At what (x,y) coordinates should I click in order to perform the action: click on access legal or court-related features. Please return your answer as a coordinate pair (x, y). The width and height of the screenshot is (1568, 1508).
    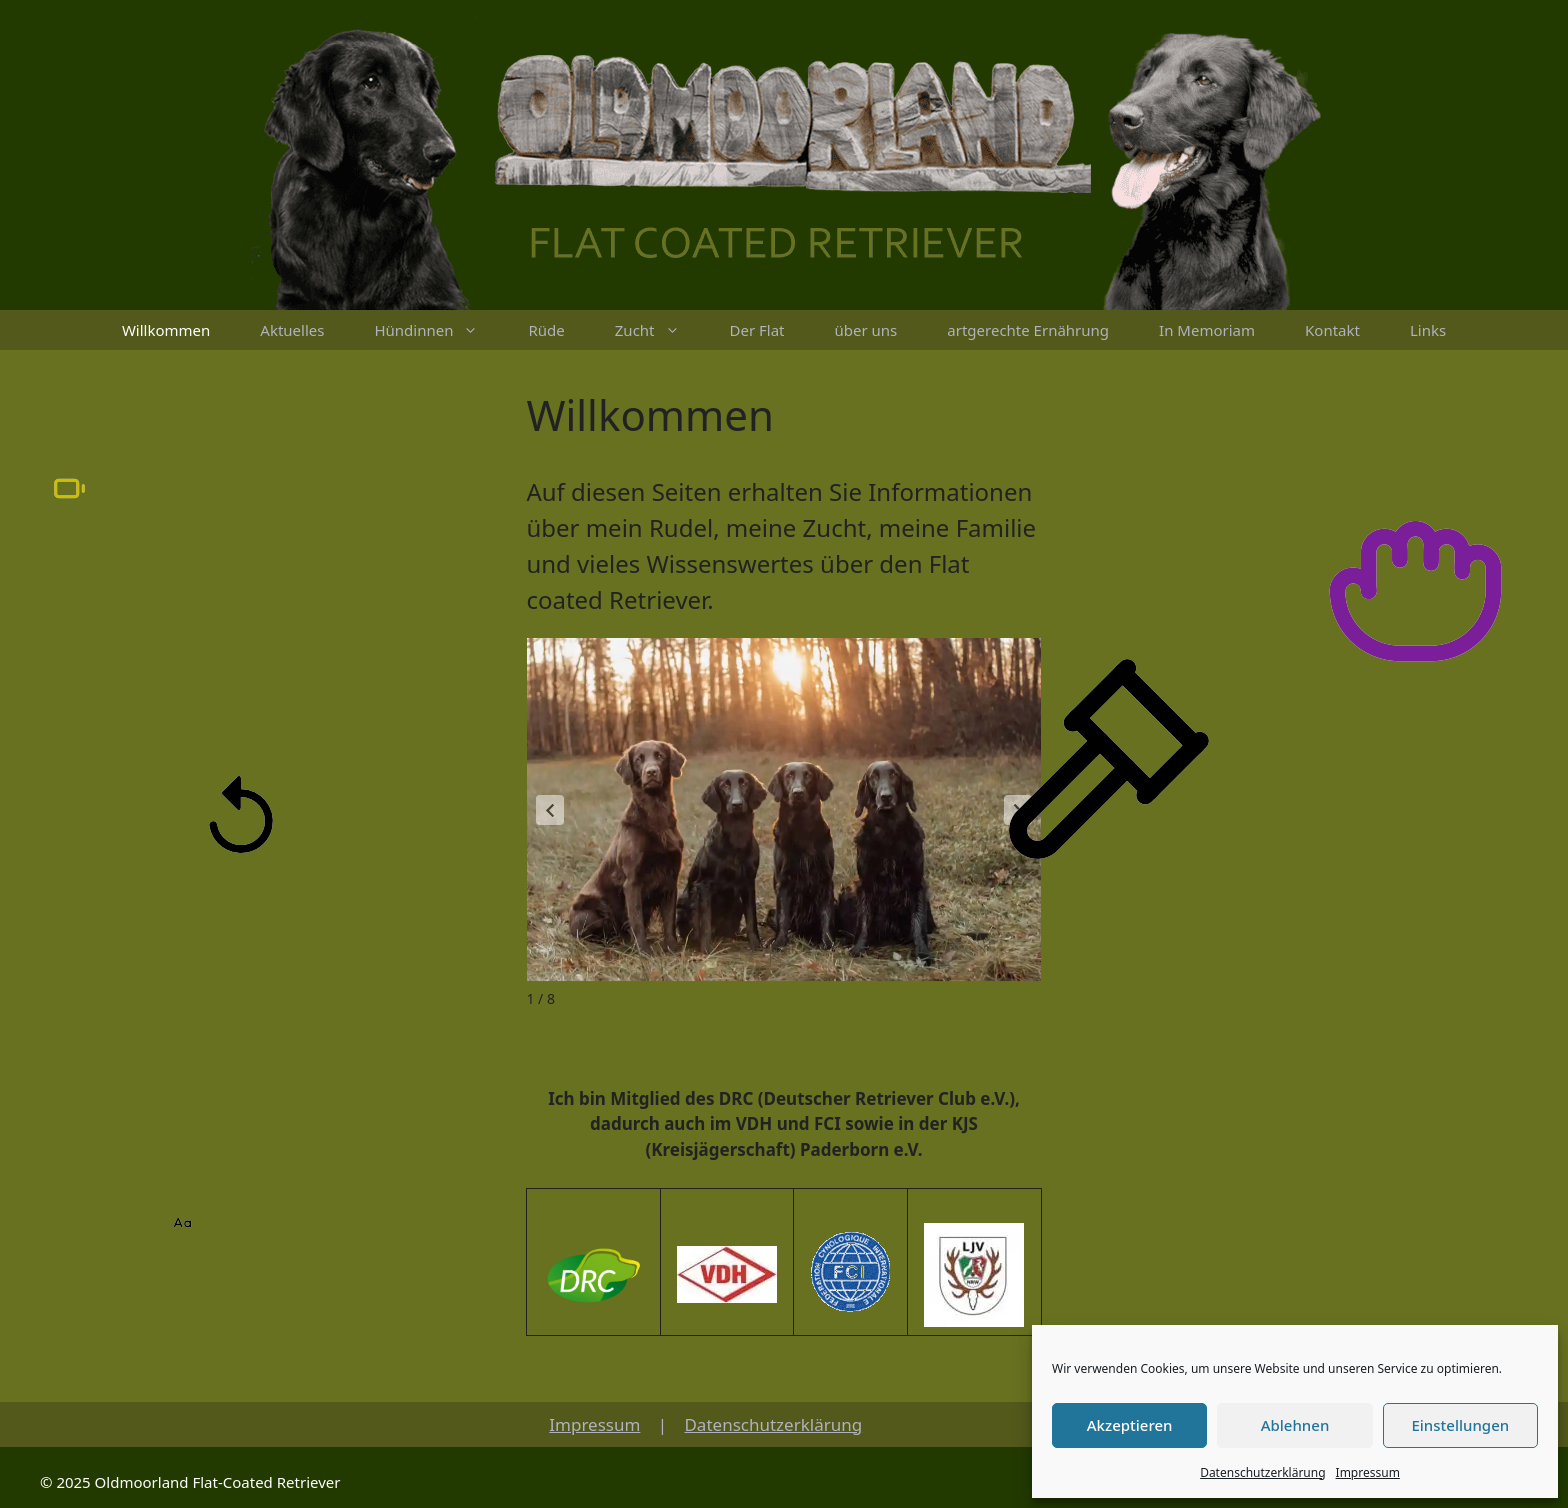
    Looking at the image, I should click on (1109, 759).